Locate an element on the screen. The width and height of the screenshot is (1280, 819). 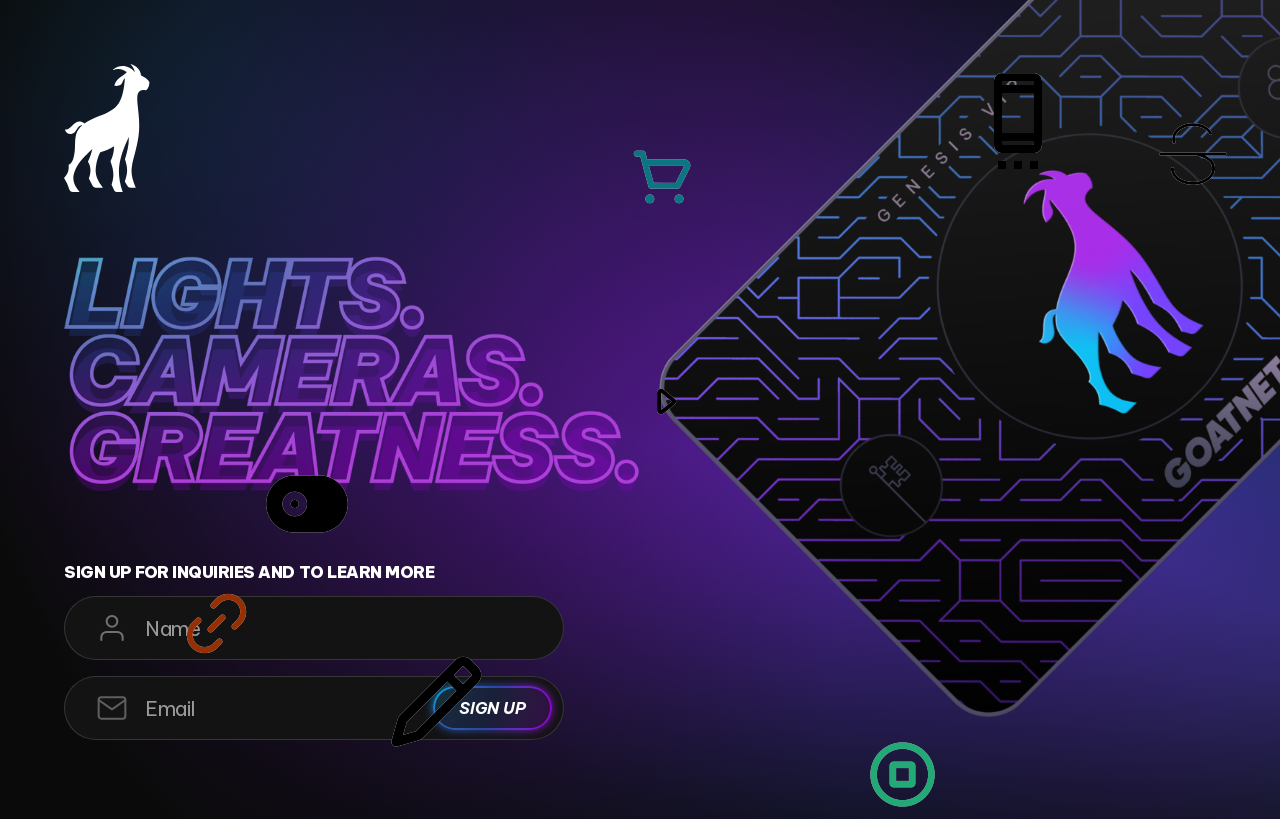
edit content or settings is located at coordinates (436, 702).